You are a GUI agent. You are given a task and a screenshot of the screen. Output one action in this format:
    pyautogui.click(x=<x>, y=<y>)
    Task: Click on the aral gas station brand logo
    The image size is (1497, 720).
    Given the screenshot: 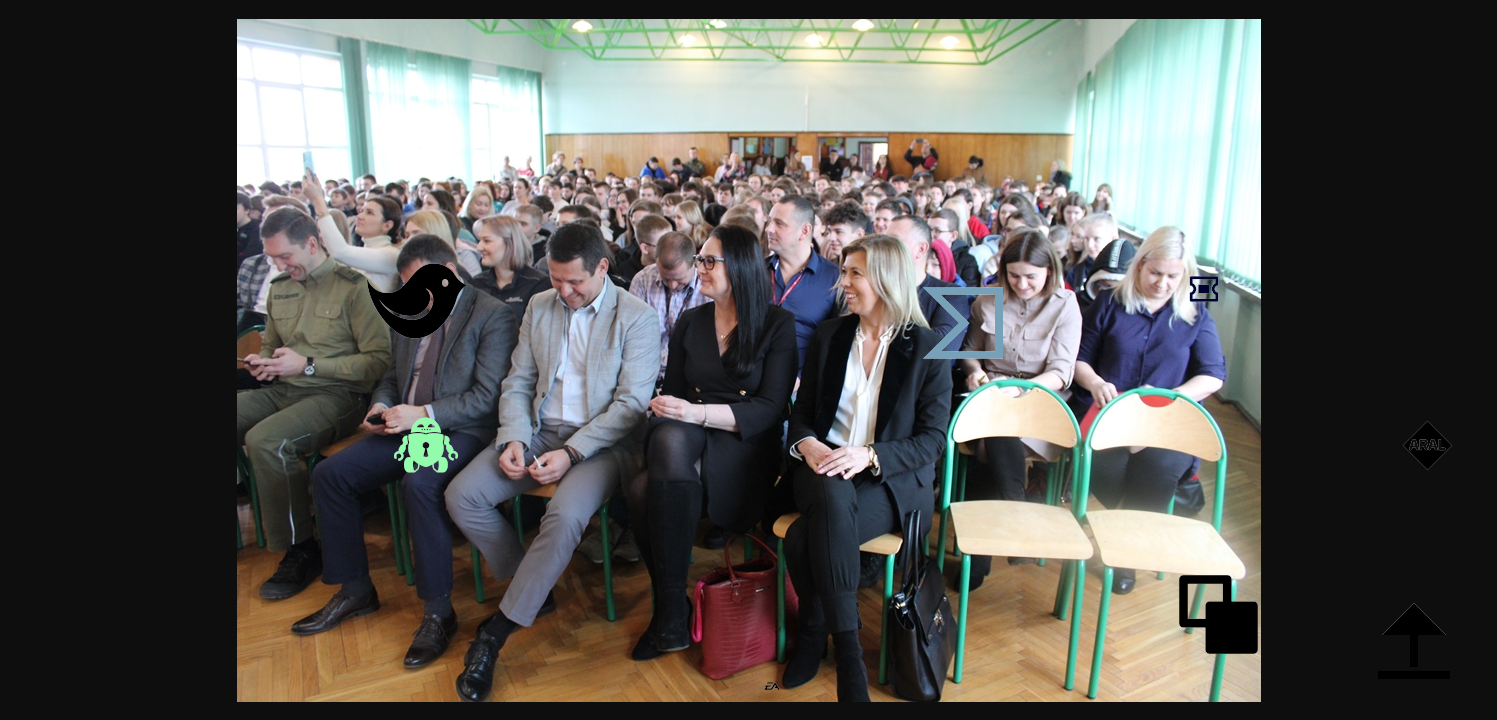 What is the action you would take?
    pyautogui.click(x=1427, y=445)
    